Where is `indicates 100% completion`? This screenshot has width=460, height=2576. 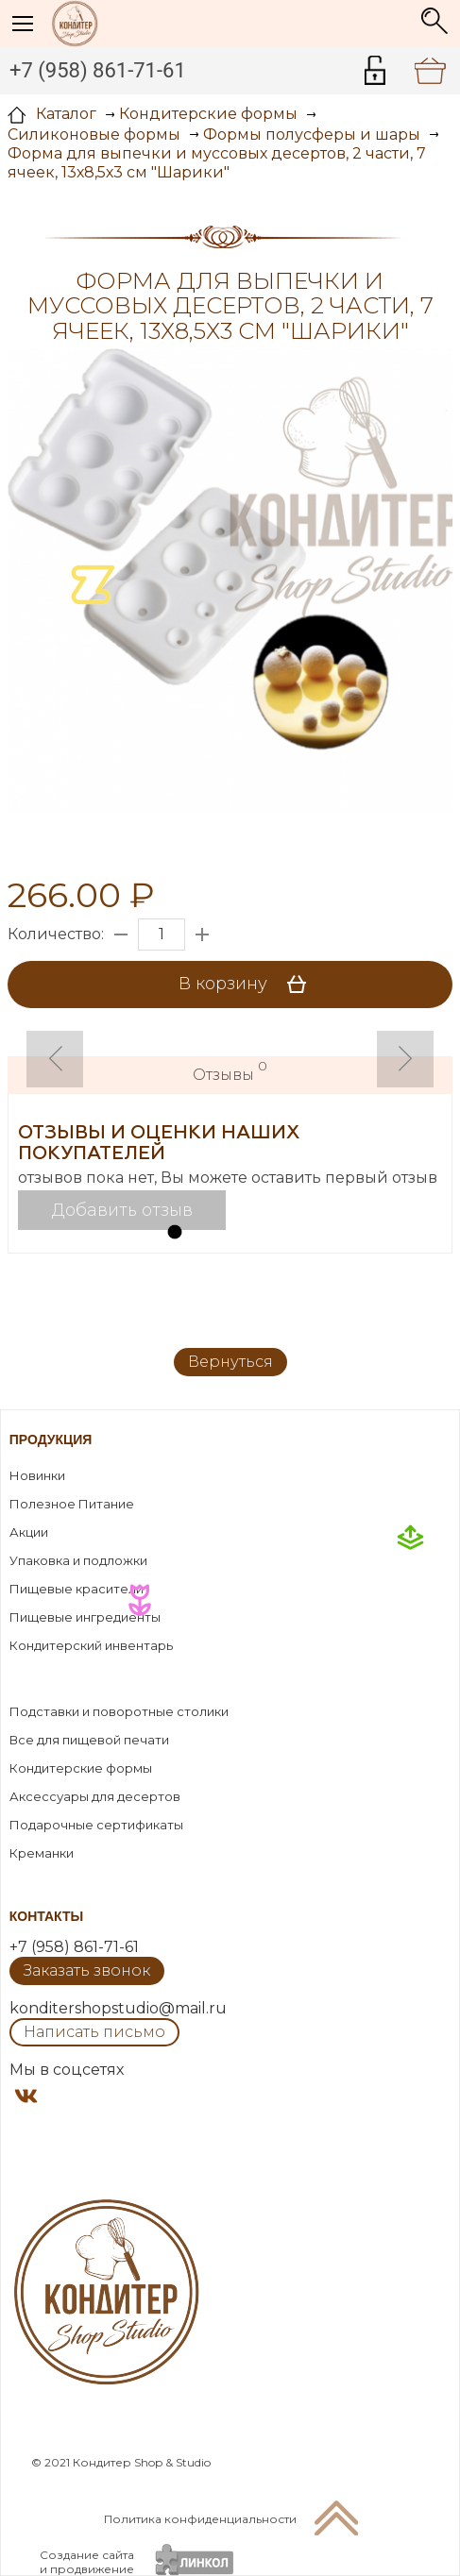
indicates 100% completion is located at coordinates (175, 1232).